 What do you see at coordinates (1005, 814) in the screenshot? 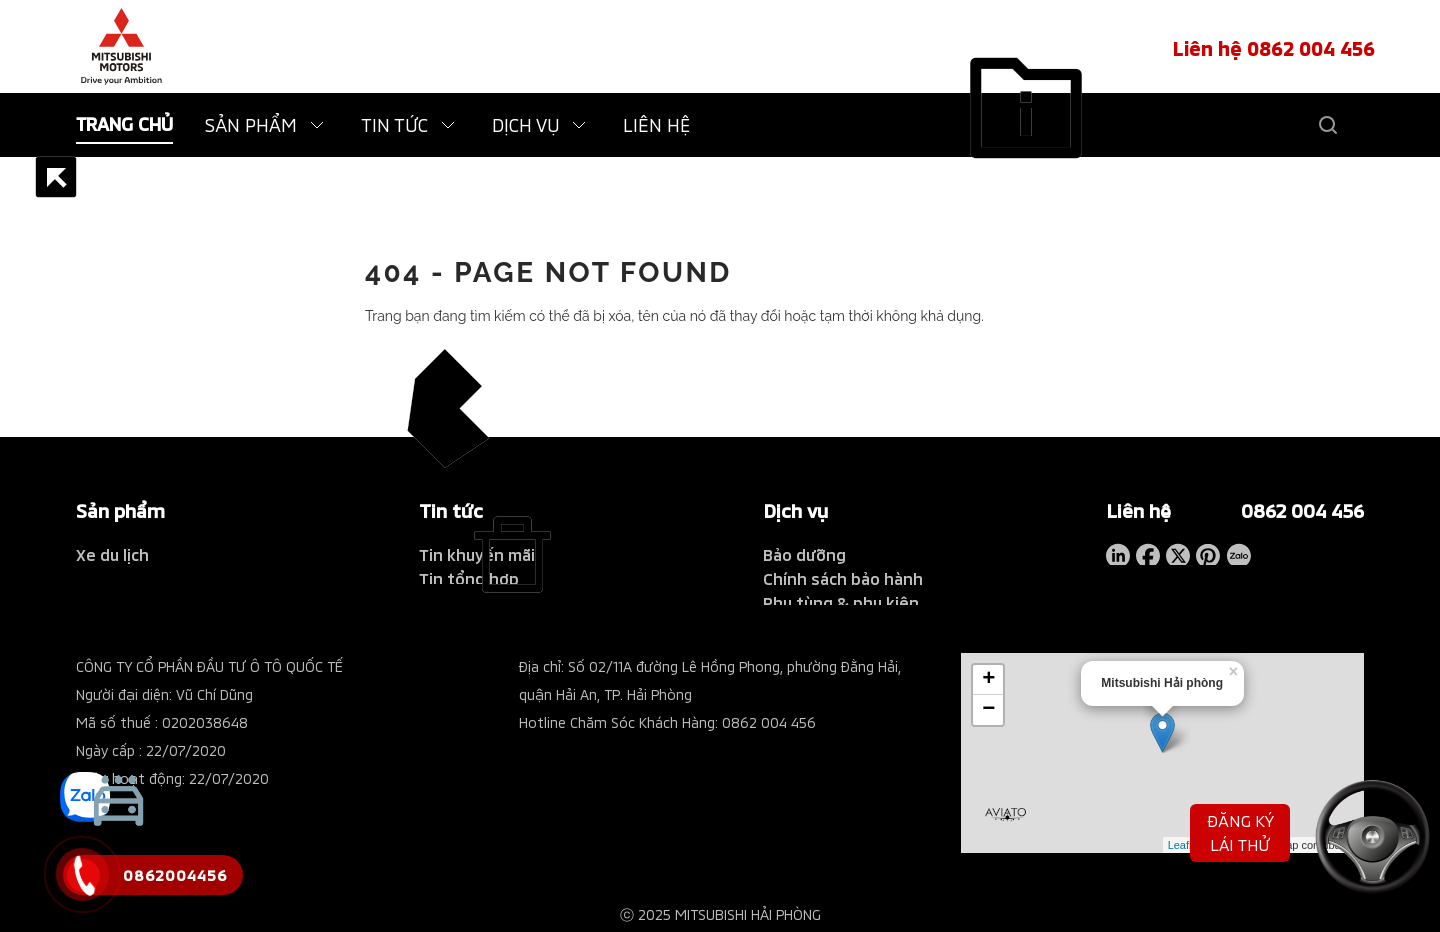
I see `aviato company logo from the tv series silicon valley` at bounding box center [1005, 814].